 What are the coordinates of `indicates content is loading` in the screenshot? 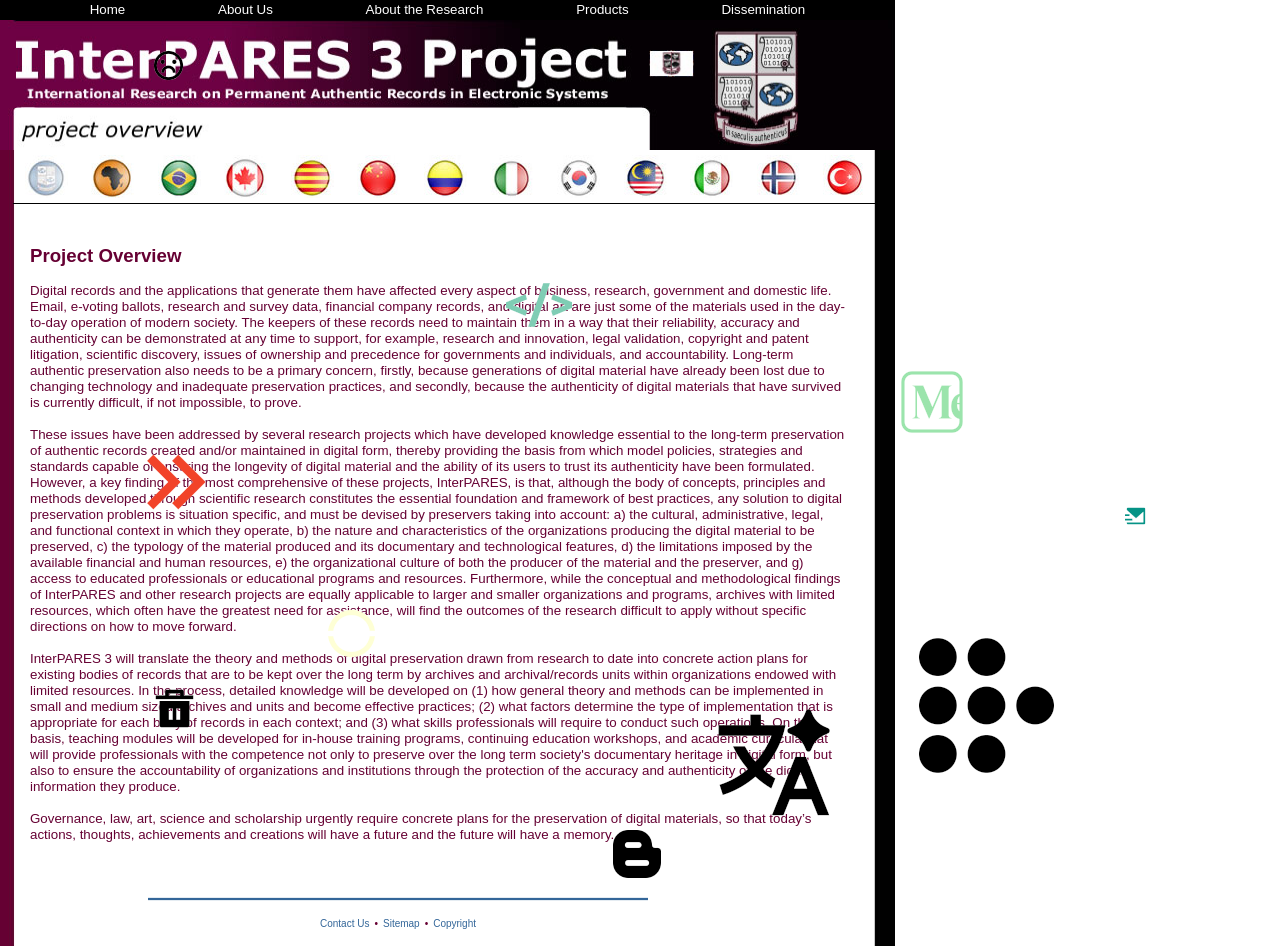 It's located at (351, 633).